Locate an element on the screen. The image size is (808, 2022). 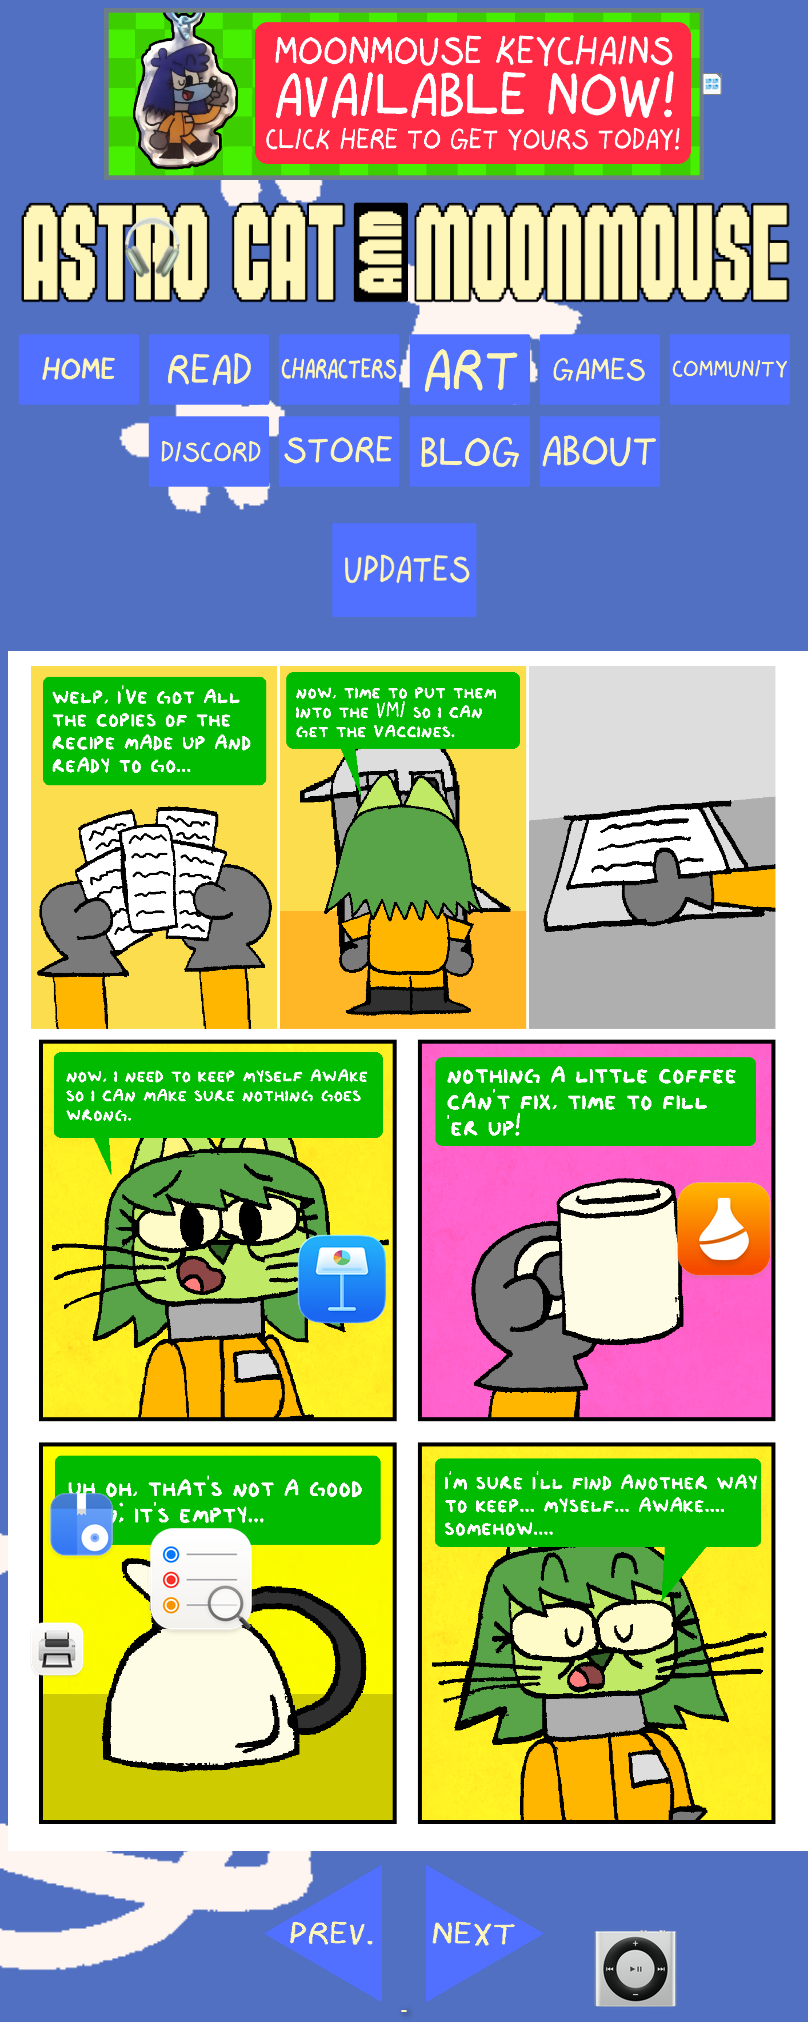
bluetooth headphones connected successfully is located at coordinates (152, 247).